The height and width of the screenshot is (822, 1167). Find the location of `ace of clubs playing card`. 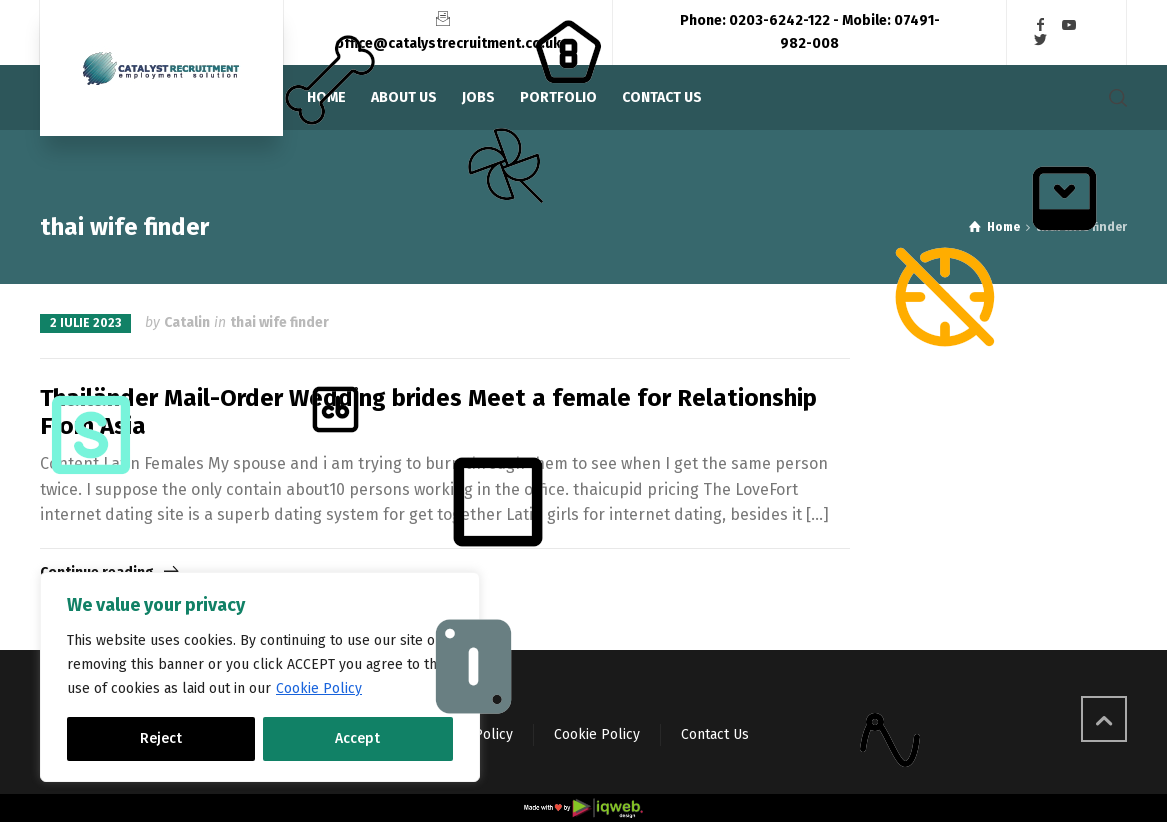

ace of clubs playing card is located at coordinates (473, 666).